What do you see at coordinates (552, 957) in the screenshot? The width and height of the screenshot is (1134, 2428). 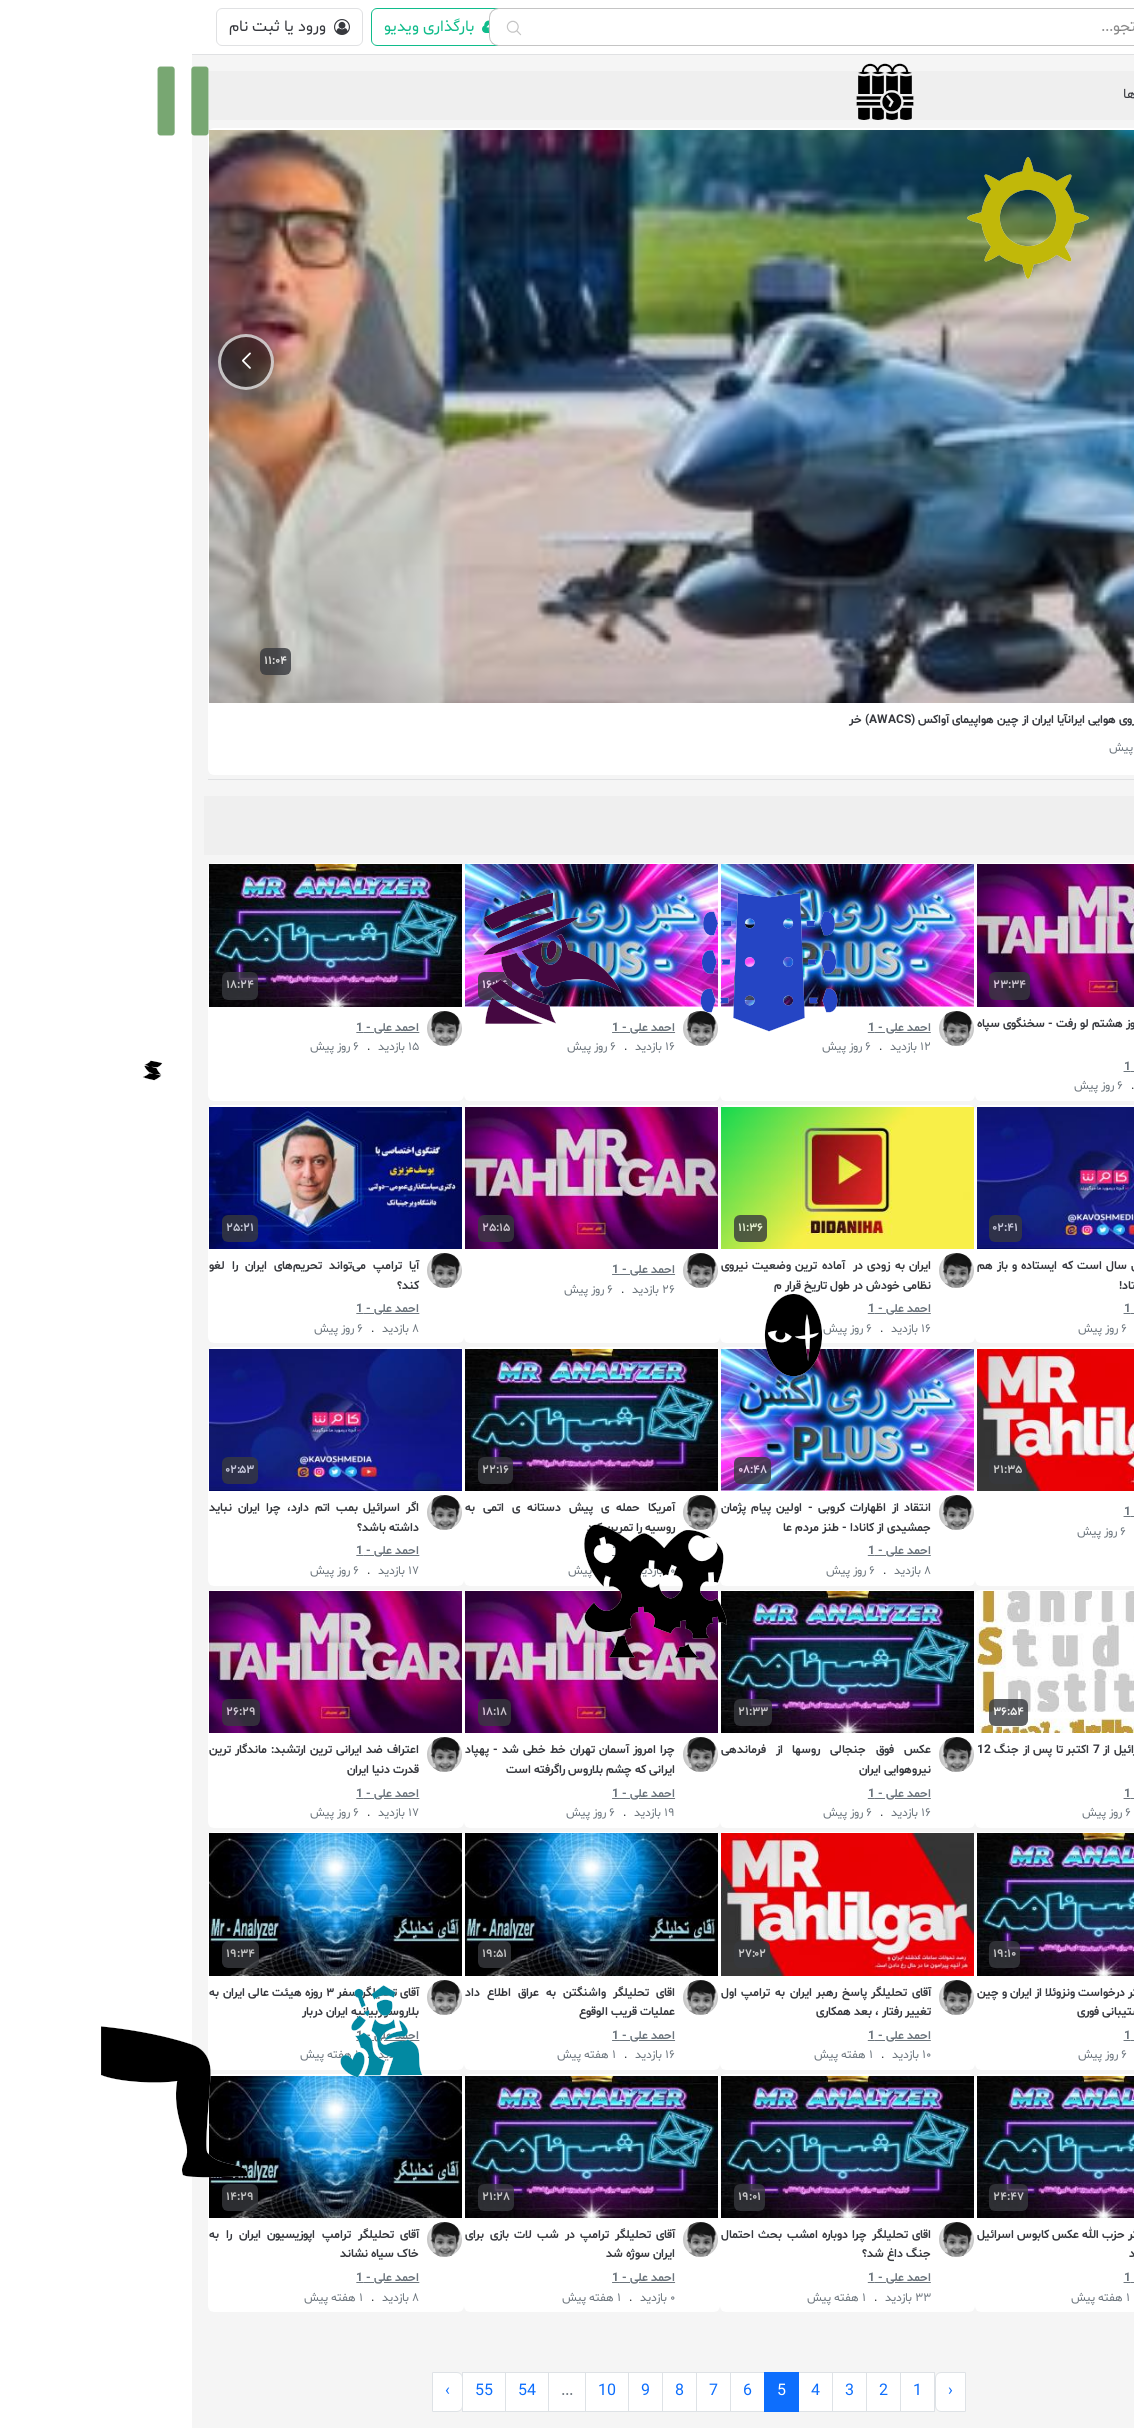 I see `view plague doctor character profile` at bounding box center [552, 957].